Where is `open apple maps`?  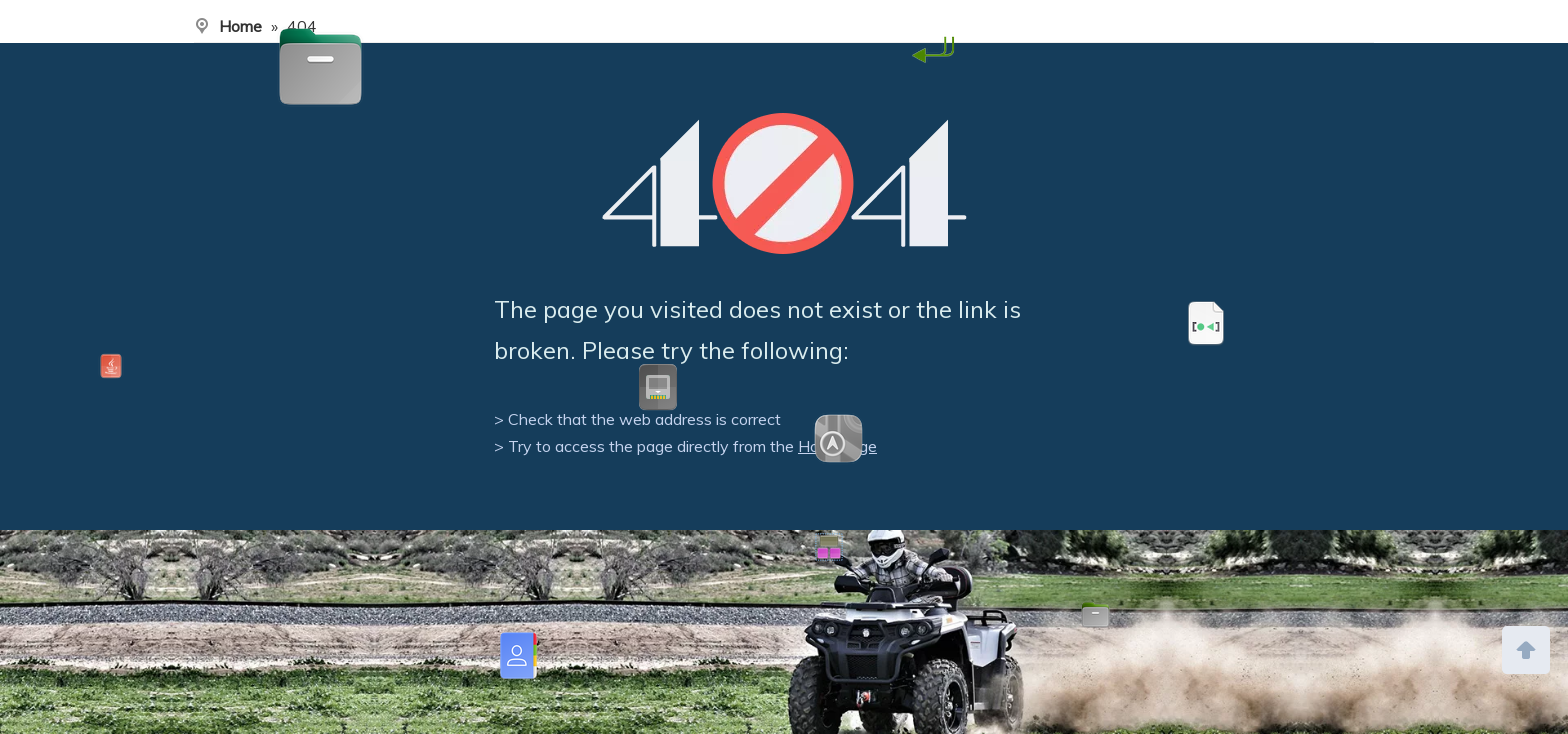
open apple maps is located at coordinates (838, 438).